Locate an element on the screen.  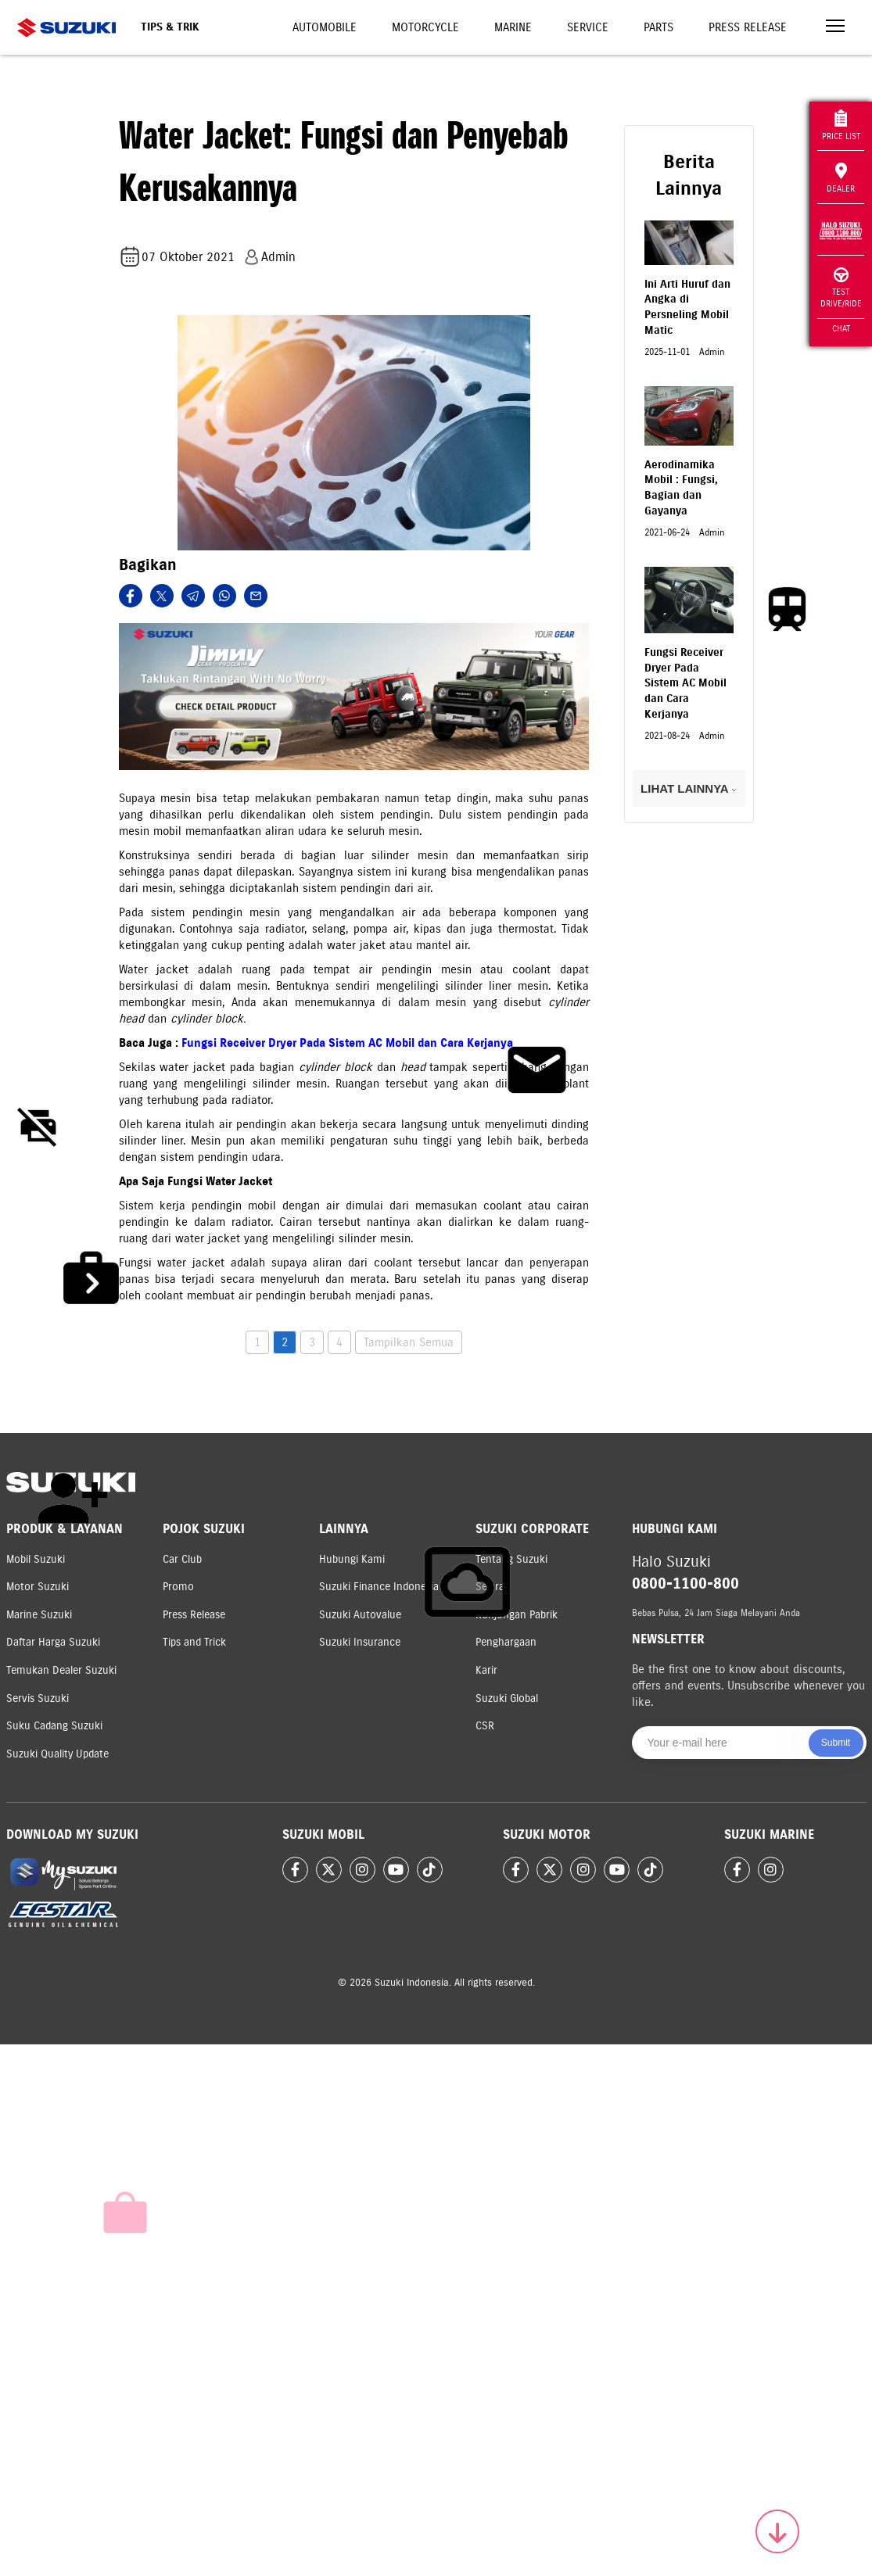
schedule task for next week is located at coordinates (91, 1276).